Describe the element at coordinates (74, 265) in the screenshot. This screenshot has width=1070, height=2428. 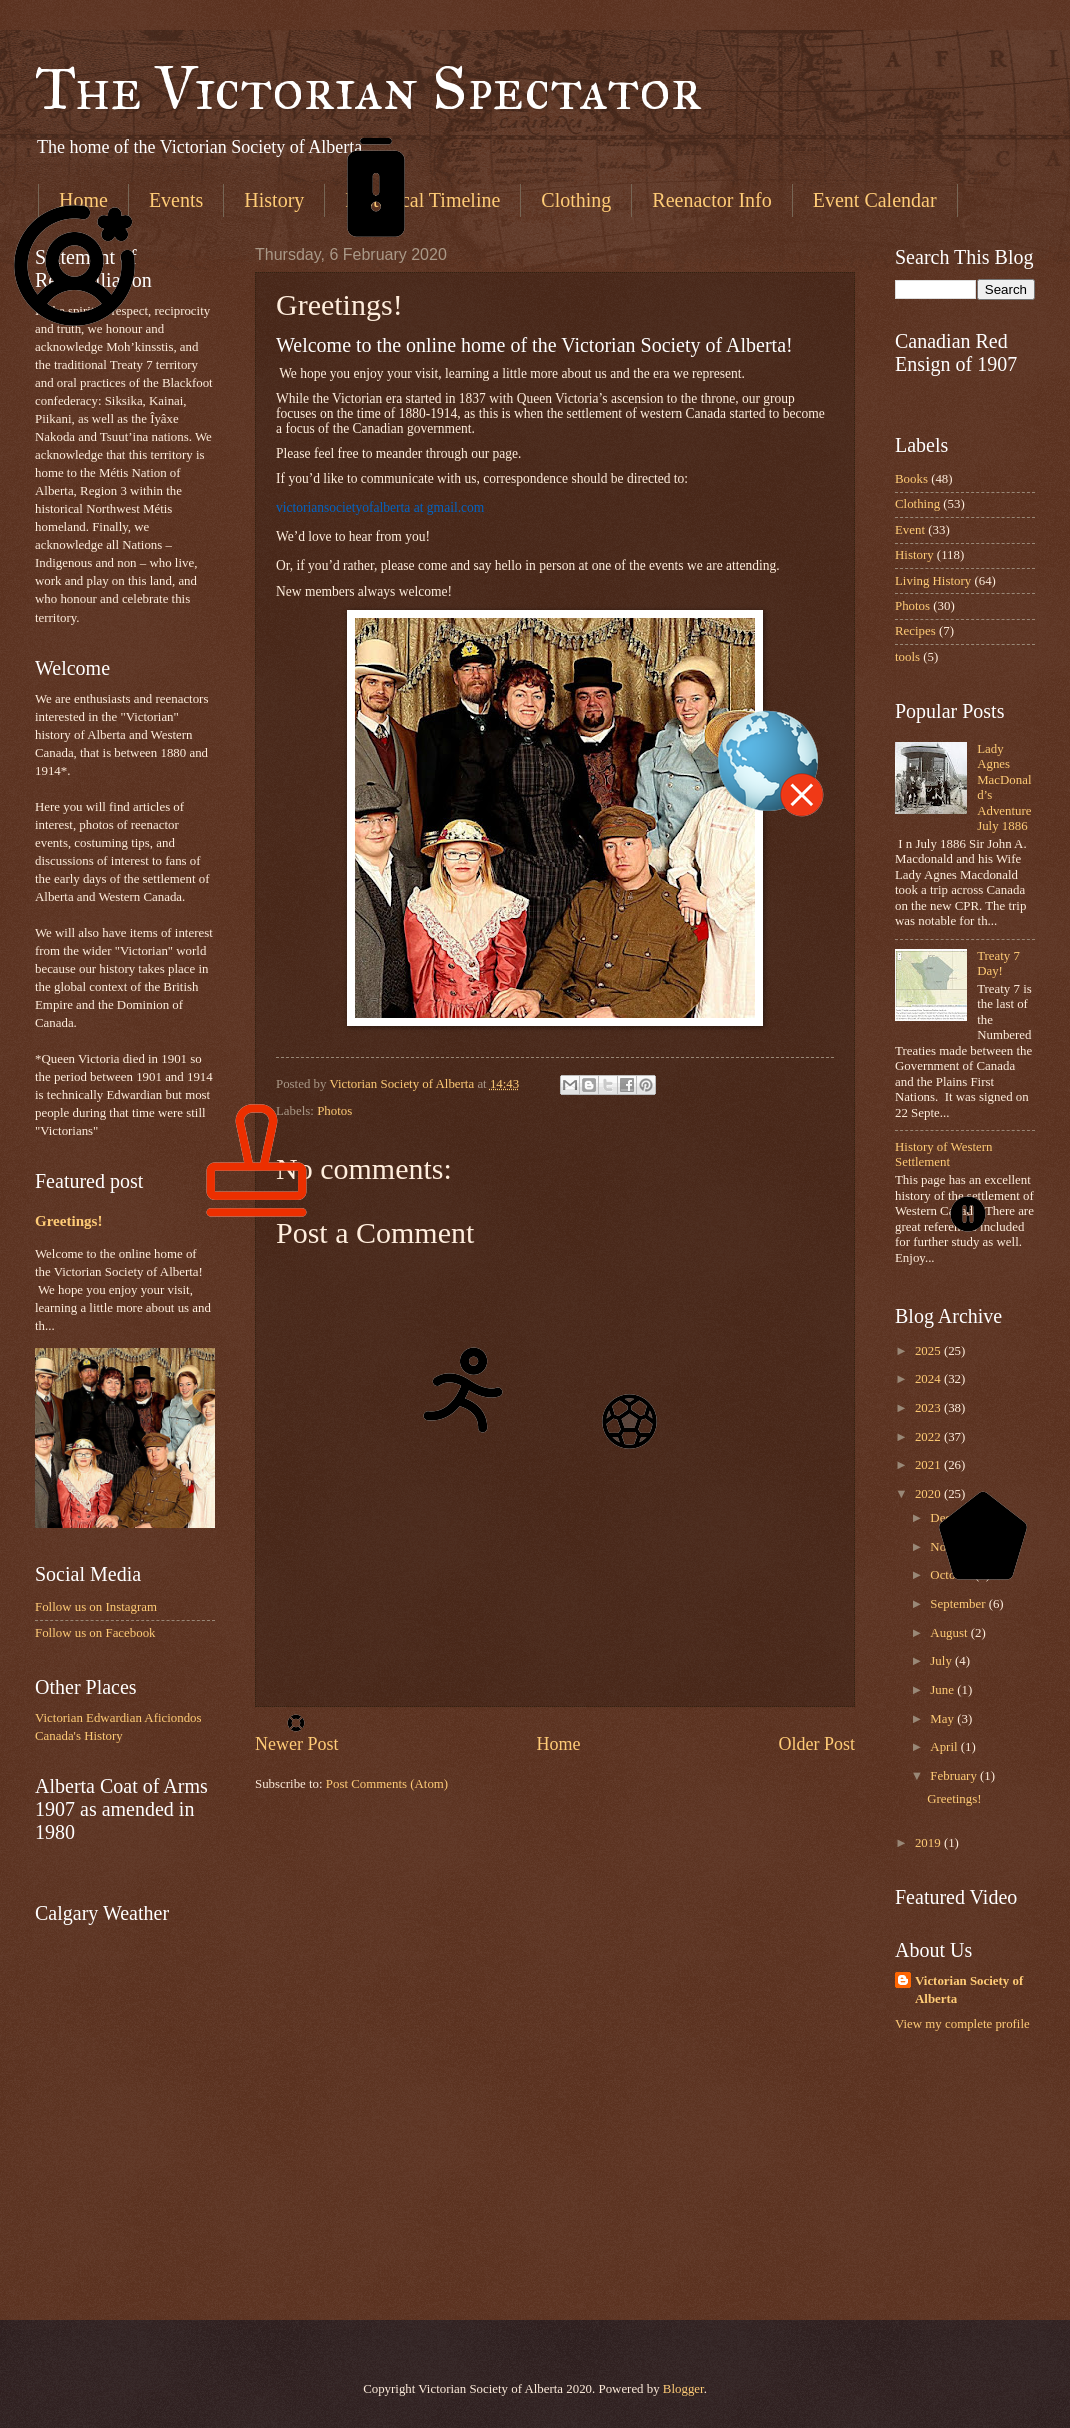
I see `access user profile settings` at that location.